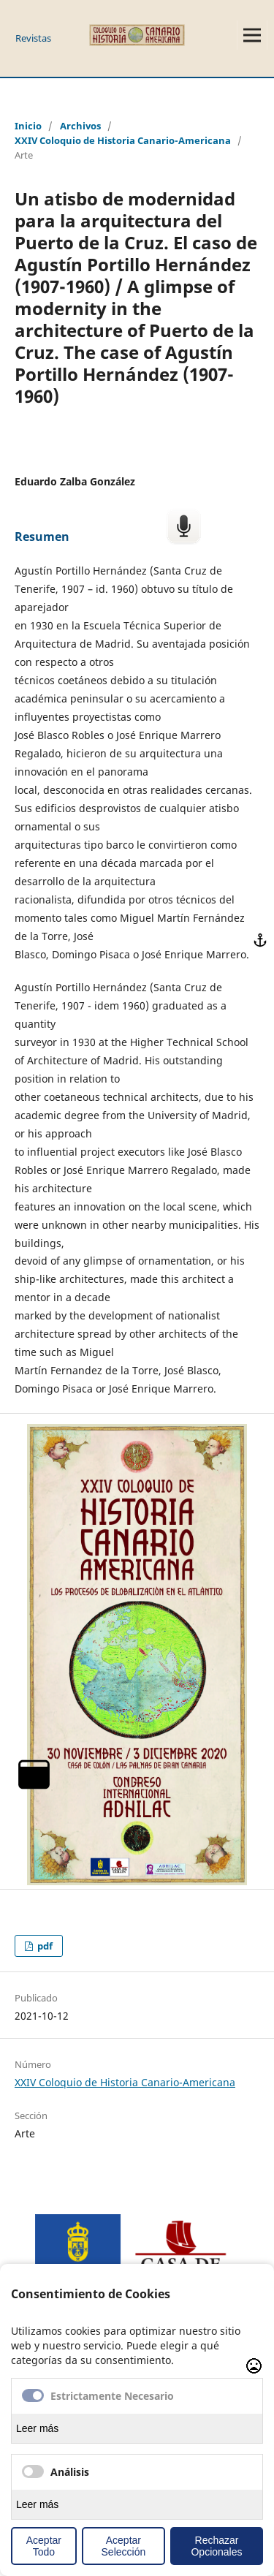  Describe the element at coordinates (183, 526) in the screenshot. I see `access microphone settings` at that location.